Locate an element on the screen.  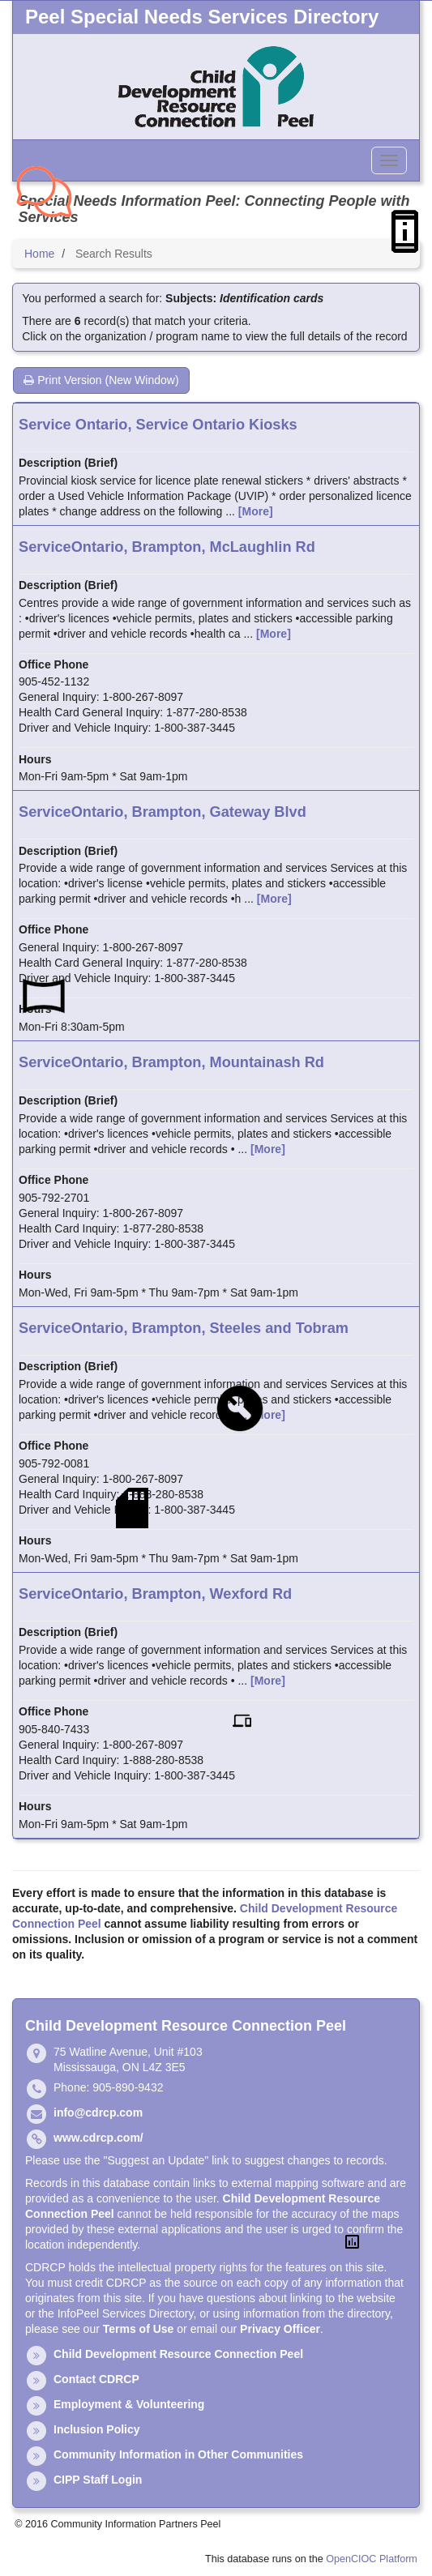
view device information is located at coordinates (404, 231).